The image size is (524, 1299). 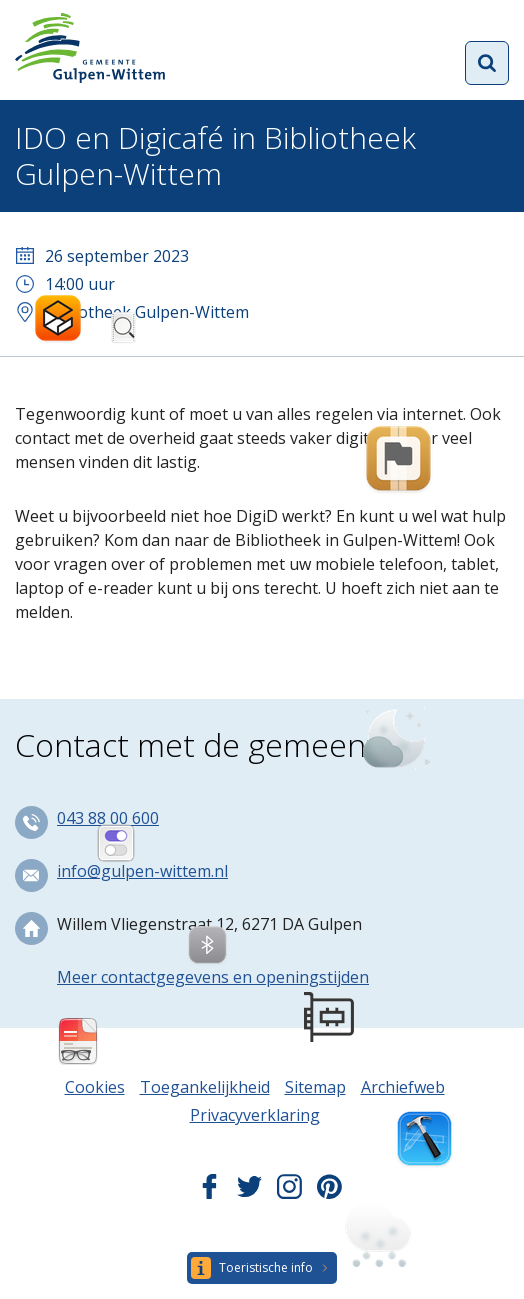 I want to click on open gazebo robotics simulation app, so click(x=58, y=318).